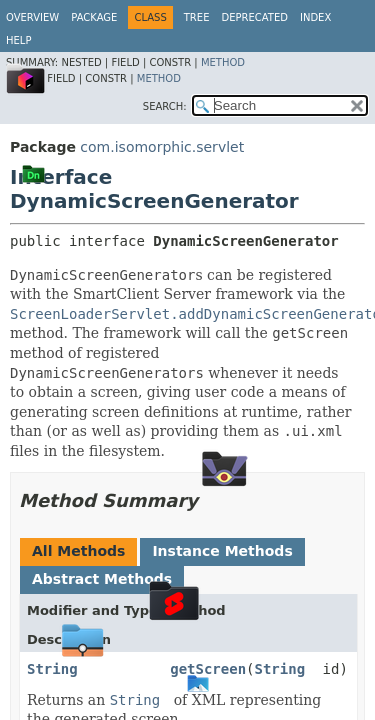  Describe the element at coordinates (174, 602) in the screenshot. I see `open folder containing youtube shorts downloads` at that location.